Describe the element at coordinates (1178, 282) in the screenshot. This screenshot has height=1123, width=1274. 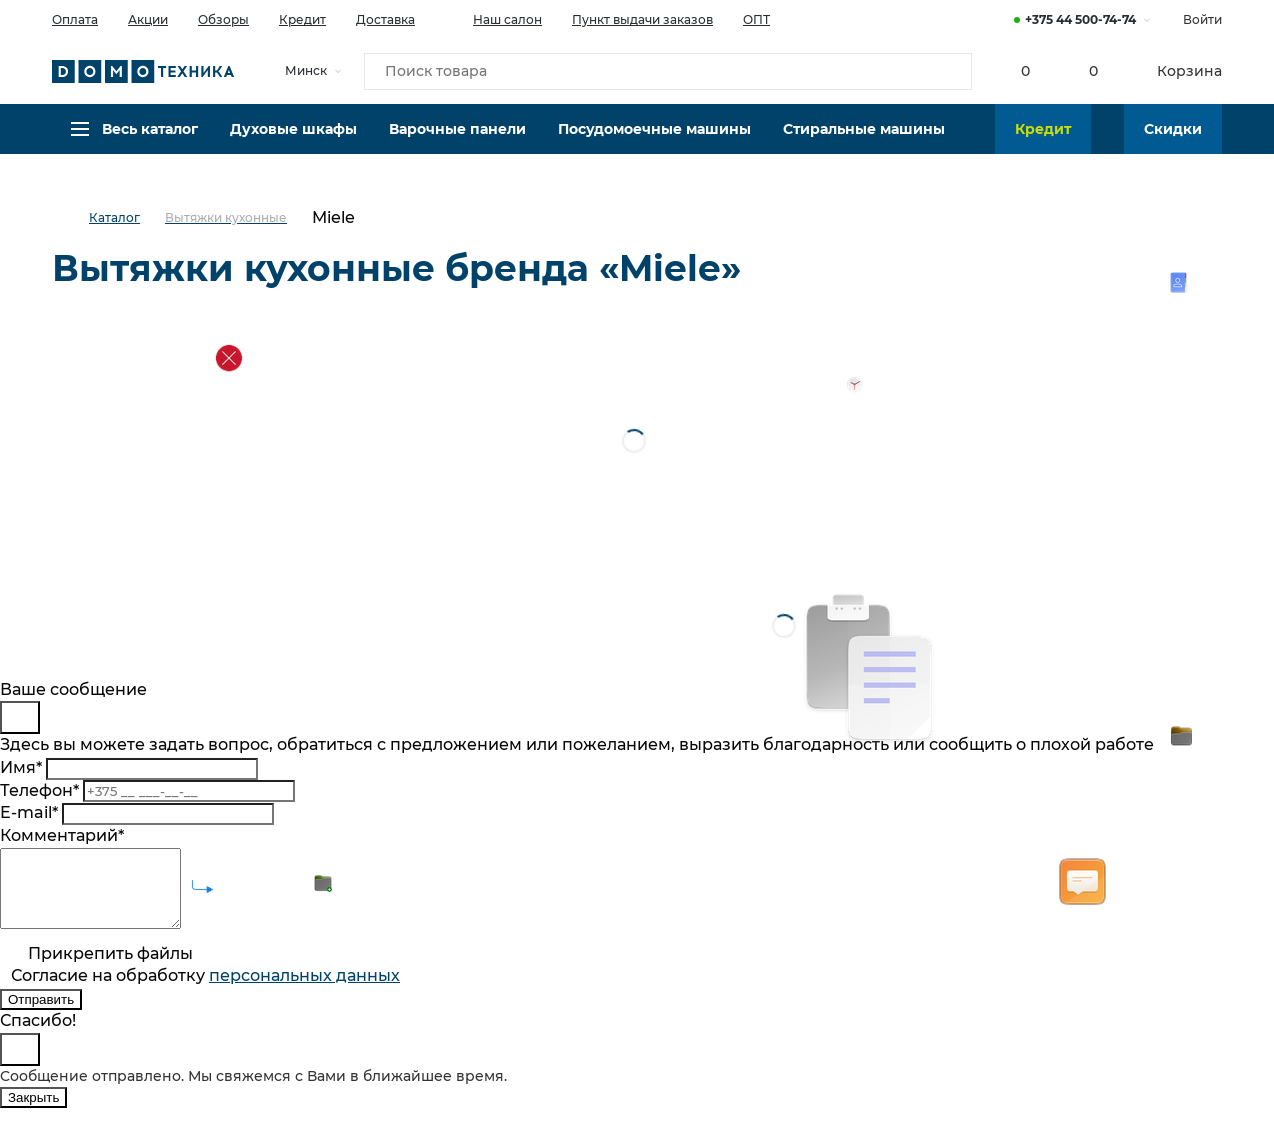
I see `open the contacts or address book app` at that location.